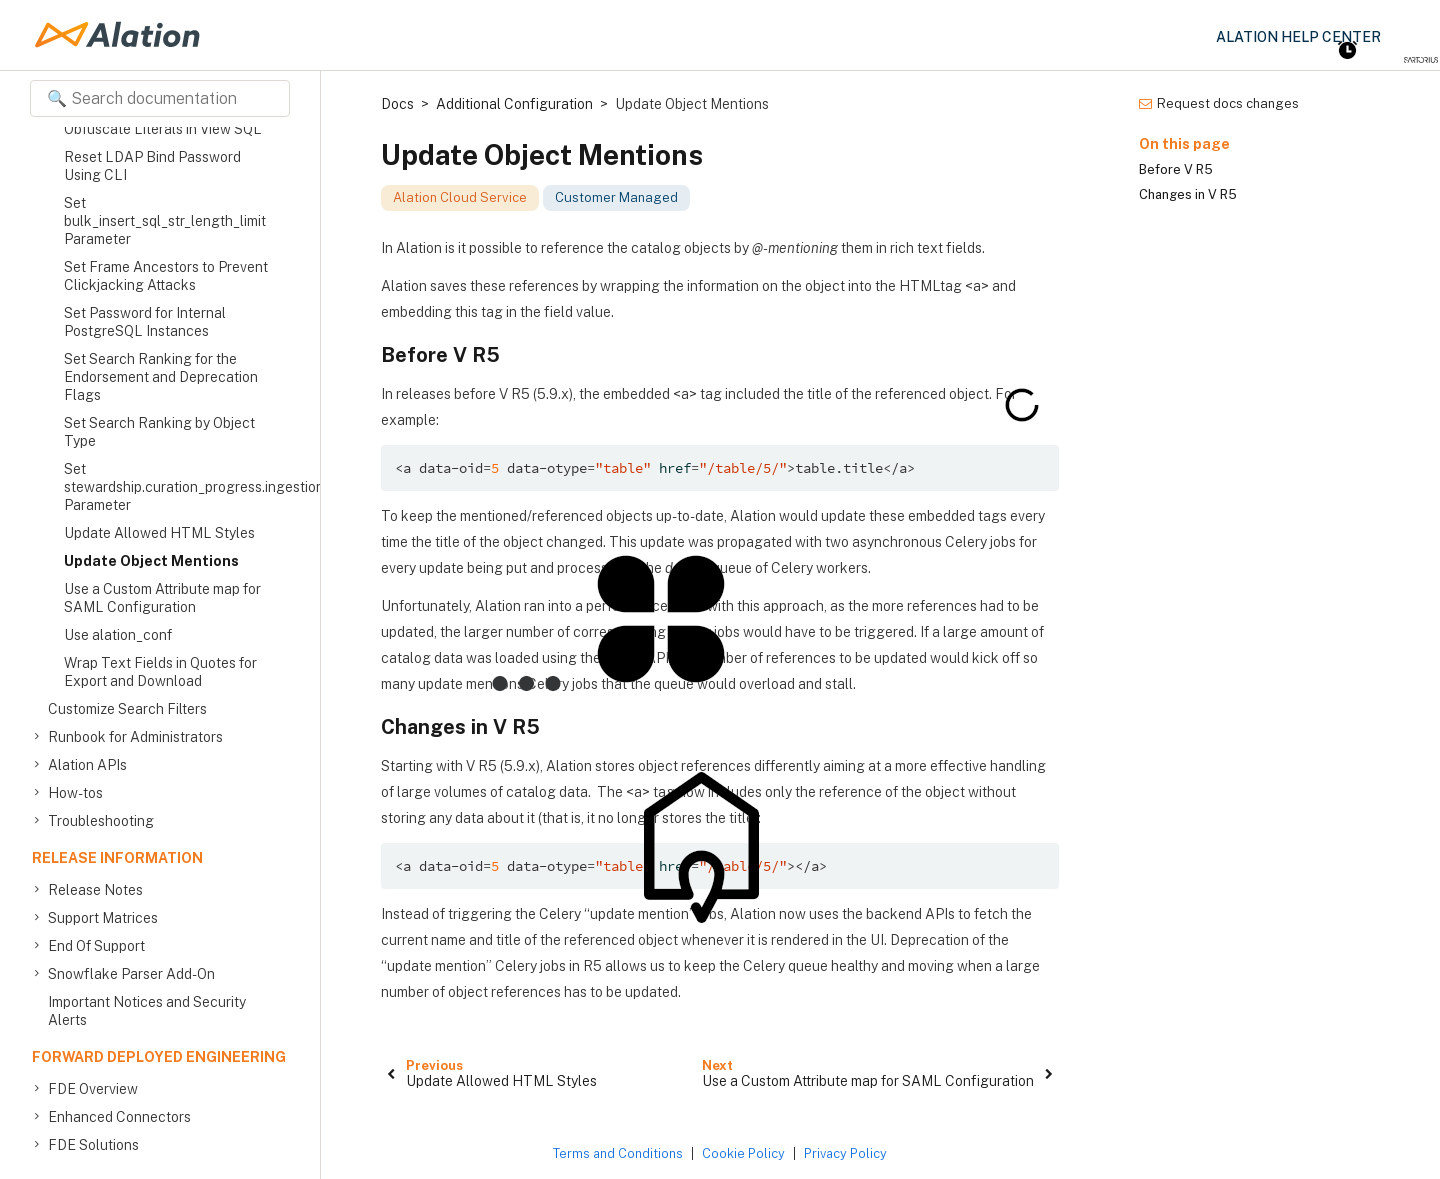  I want to click on set or manage alarms, so click(1347, 49).